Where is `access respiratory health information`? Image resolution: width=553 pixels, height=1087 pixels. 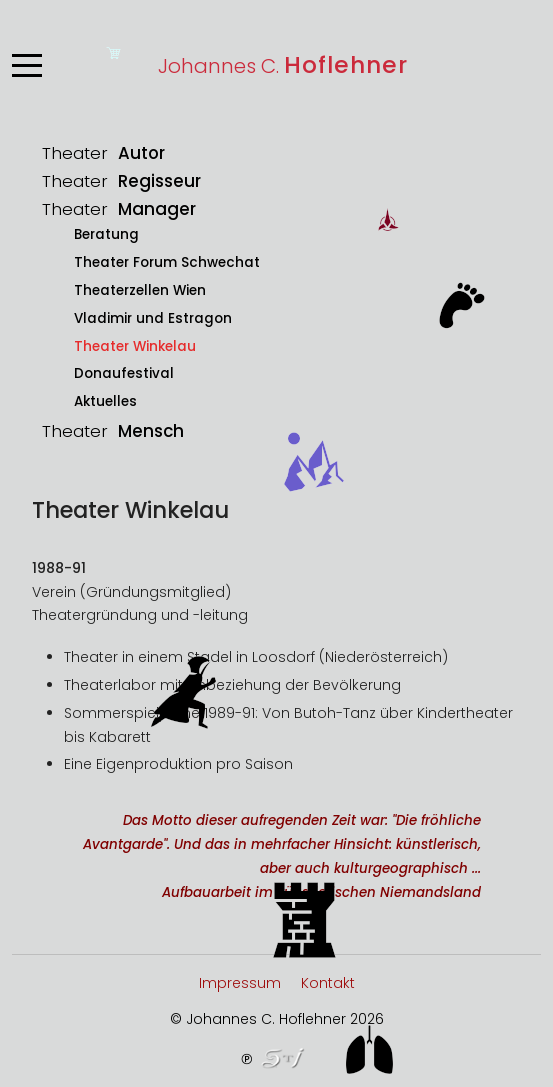
access respiratory health information is located at coordinates (369, 1050).